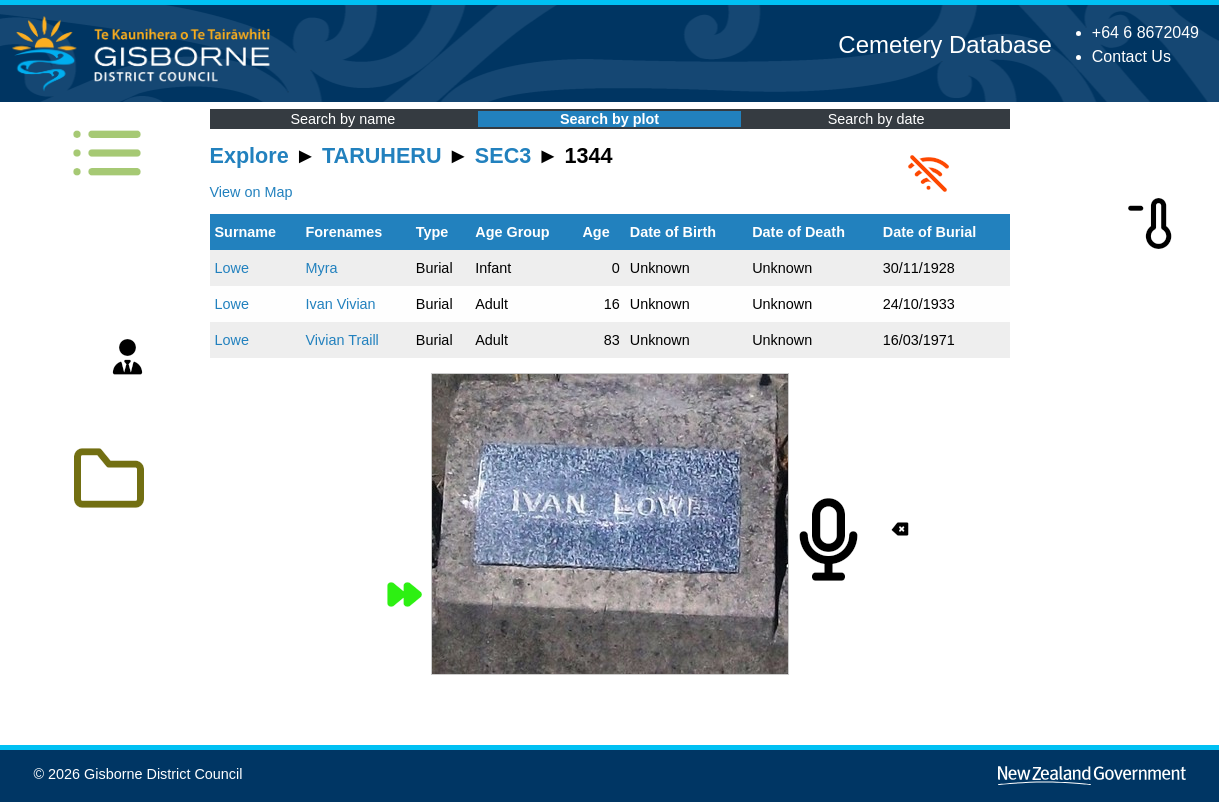  I want to click on view professional or business profile, so click(127, 356).